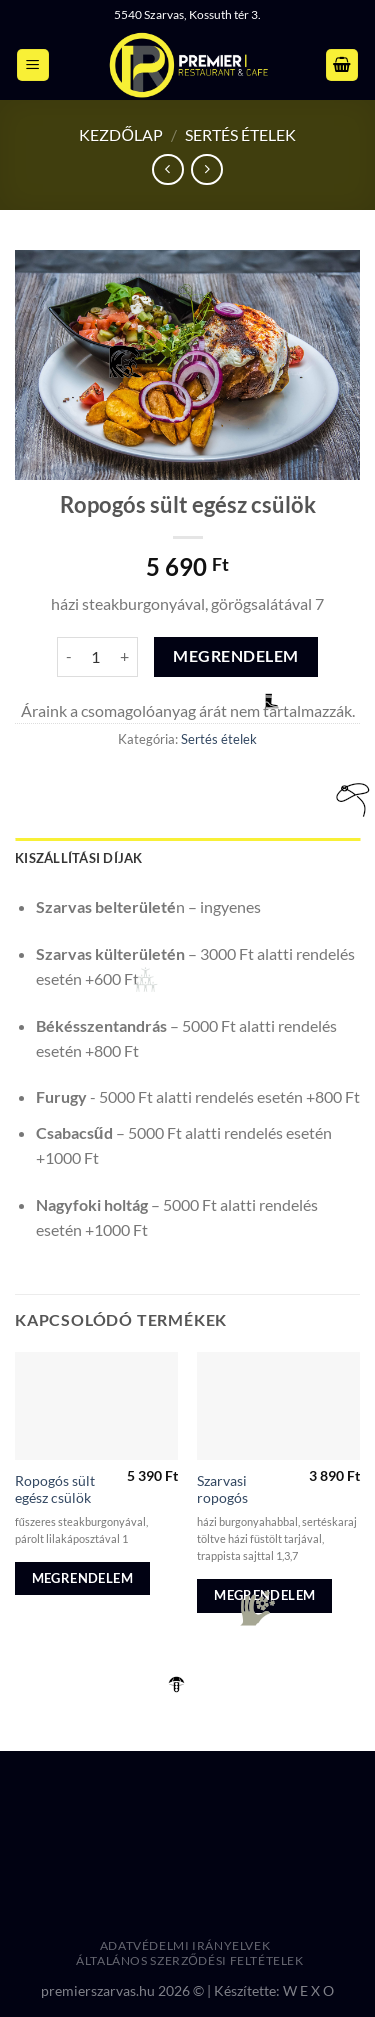 The width and height of the screenshot is (375, 2017). Describe the element at coordinates (272, 701) in the screenshot. I see `rain or waterproof gear category` at that location.